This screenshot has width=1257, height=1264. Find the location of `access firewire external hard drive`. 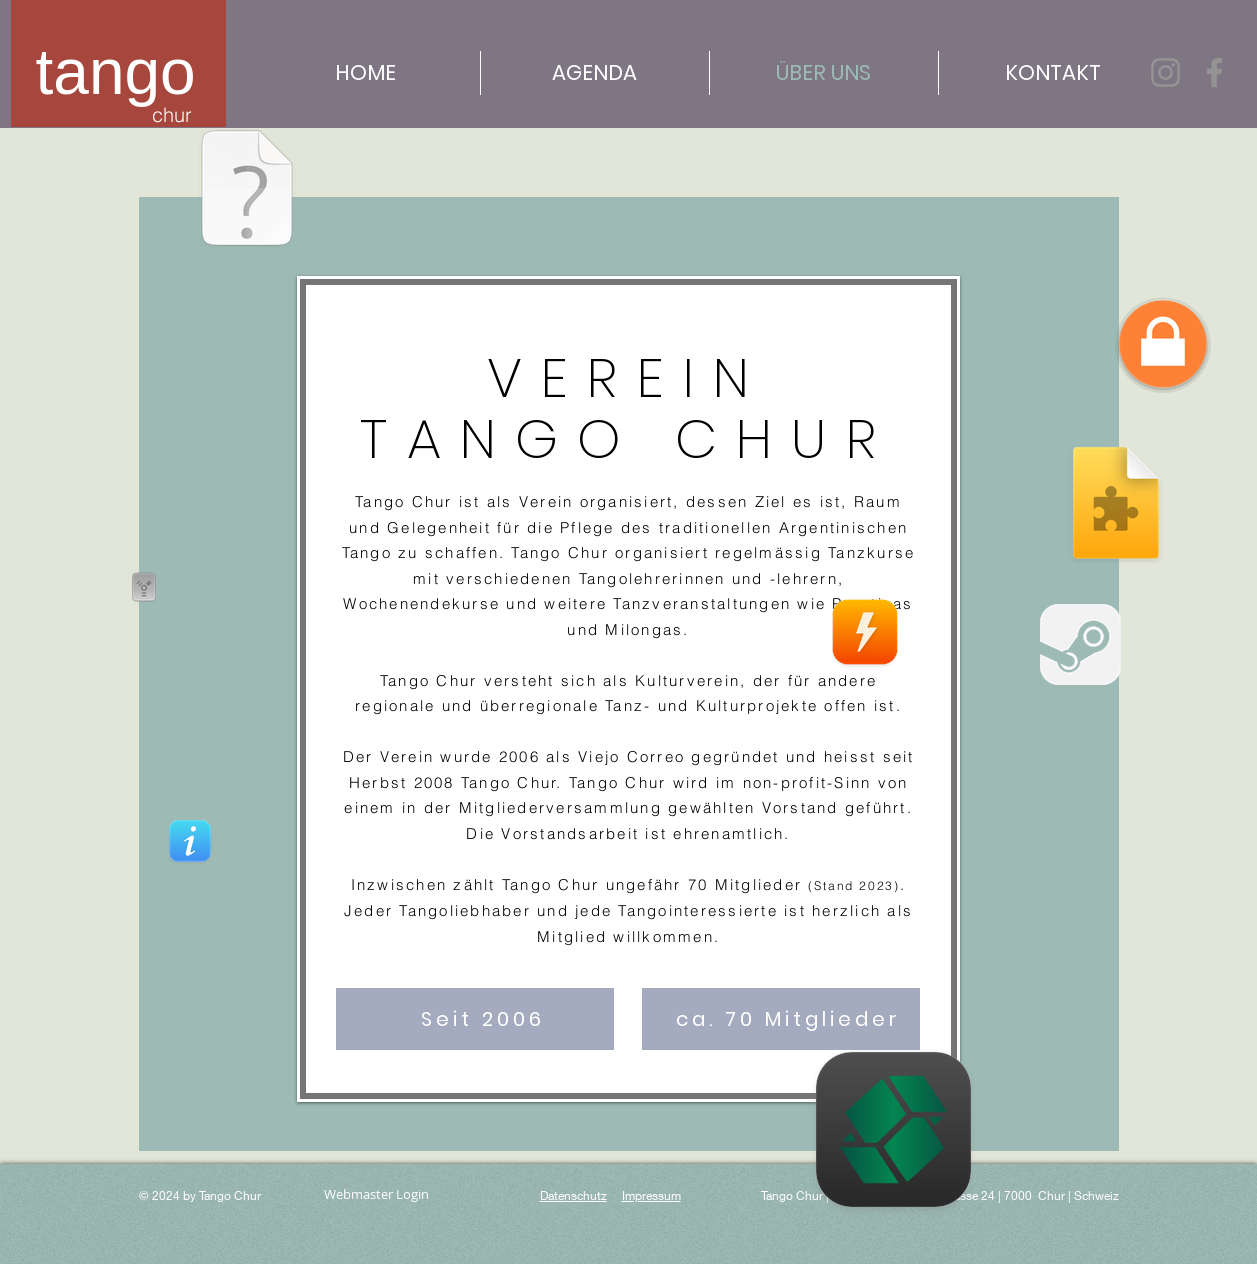

access firewire external hard drive is located at coordinates (144, 587).